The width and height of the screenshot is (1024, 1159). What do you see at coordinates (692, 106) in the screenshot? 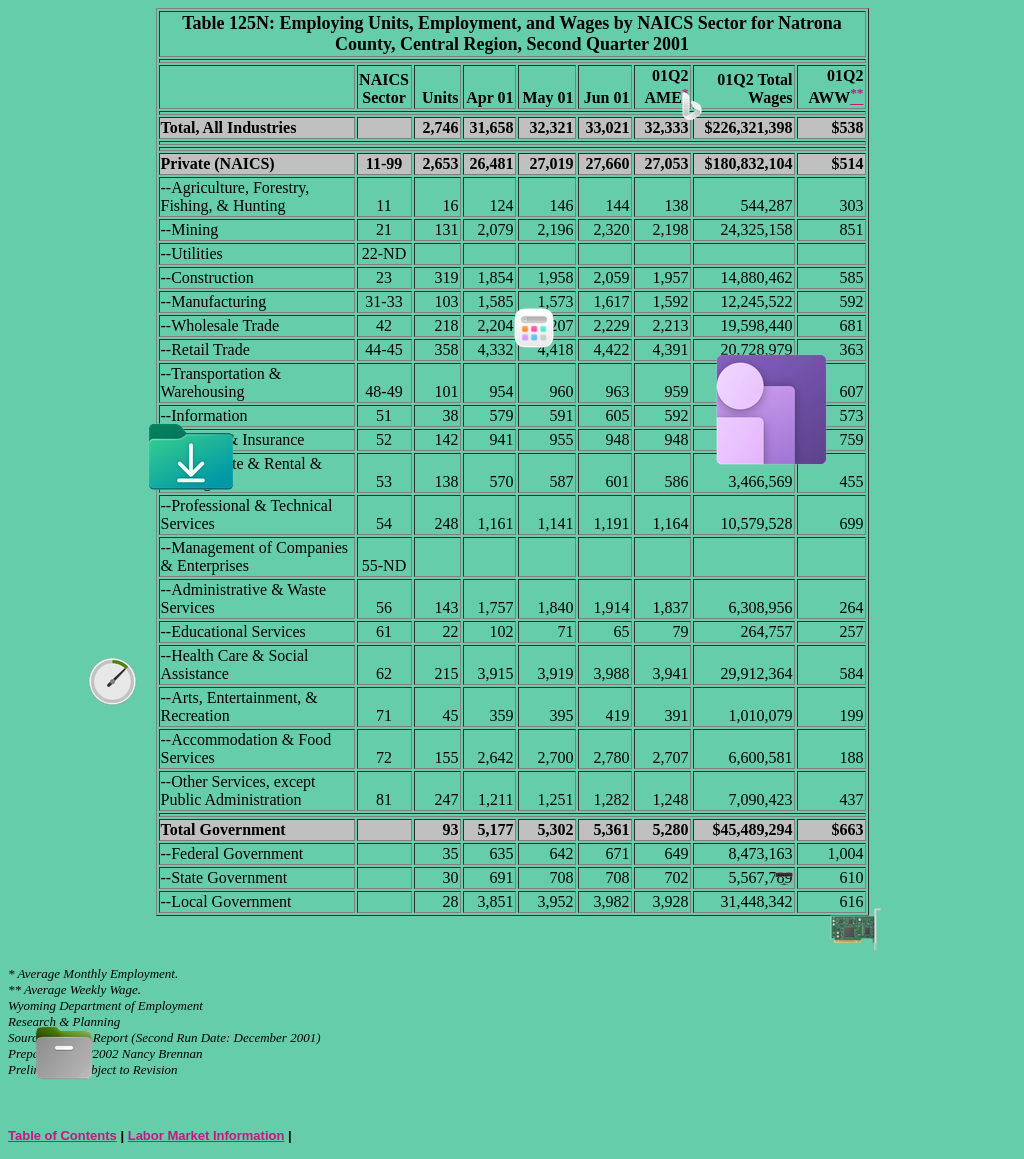
I see `open microsoft bing search app` at bounding box center [692, 106].